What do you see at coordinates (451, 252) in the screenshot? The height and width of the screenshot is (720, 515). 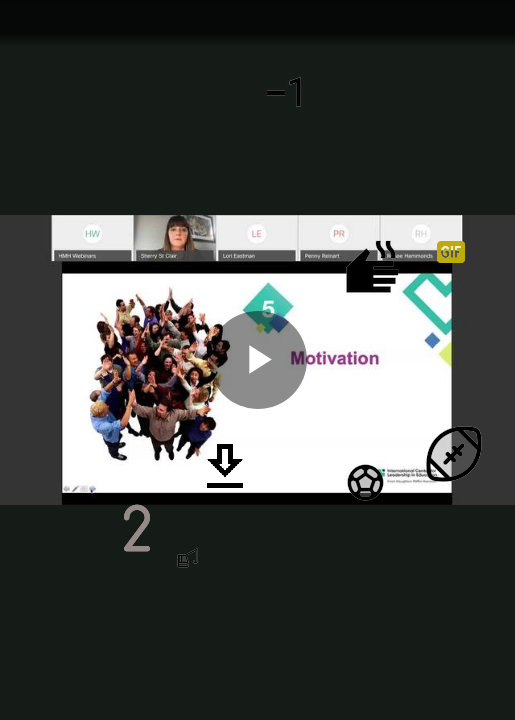 I see `insert a GIF into your message` at bounding box center [451, 252].